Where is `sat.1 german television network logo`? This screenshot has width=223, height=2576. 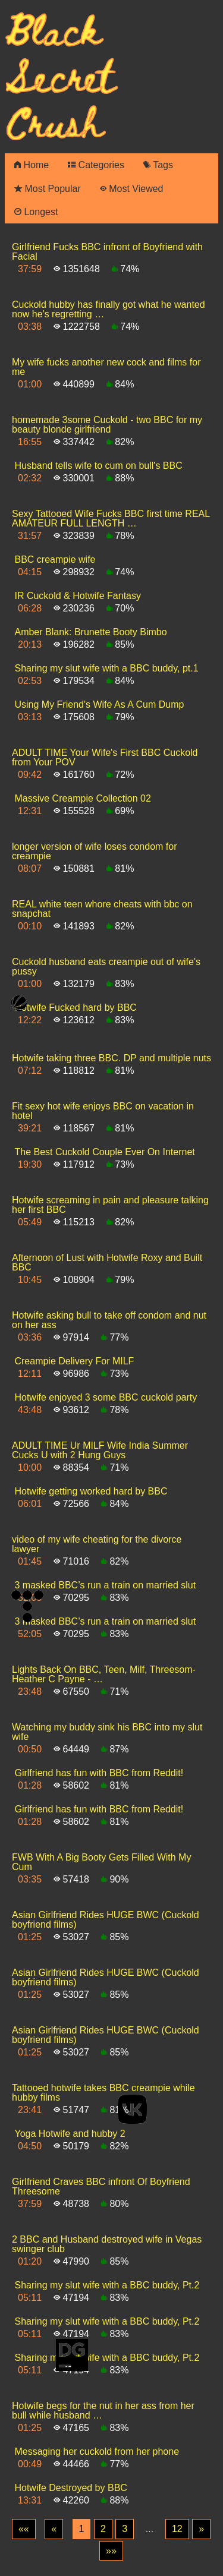
sat.1 german television network logo is located at coordinates (18, 1003).